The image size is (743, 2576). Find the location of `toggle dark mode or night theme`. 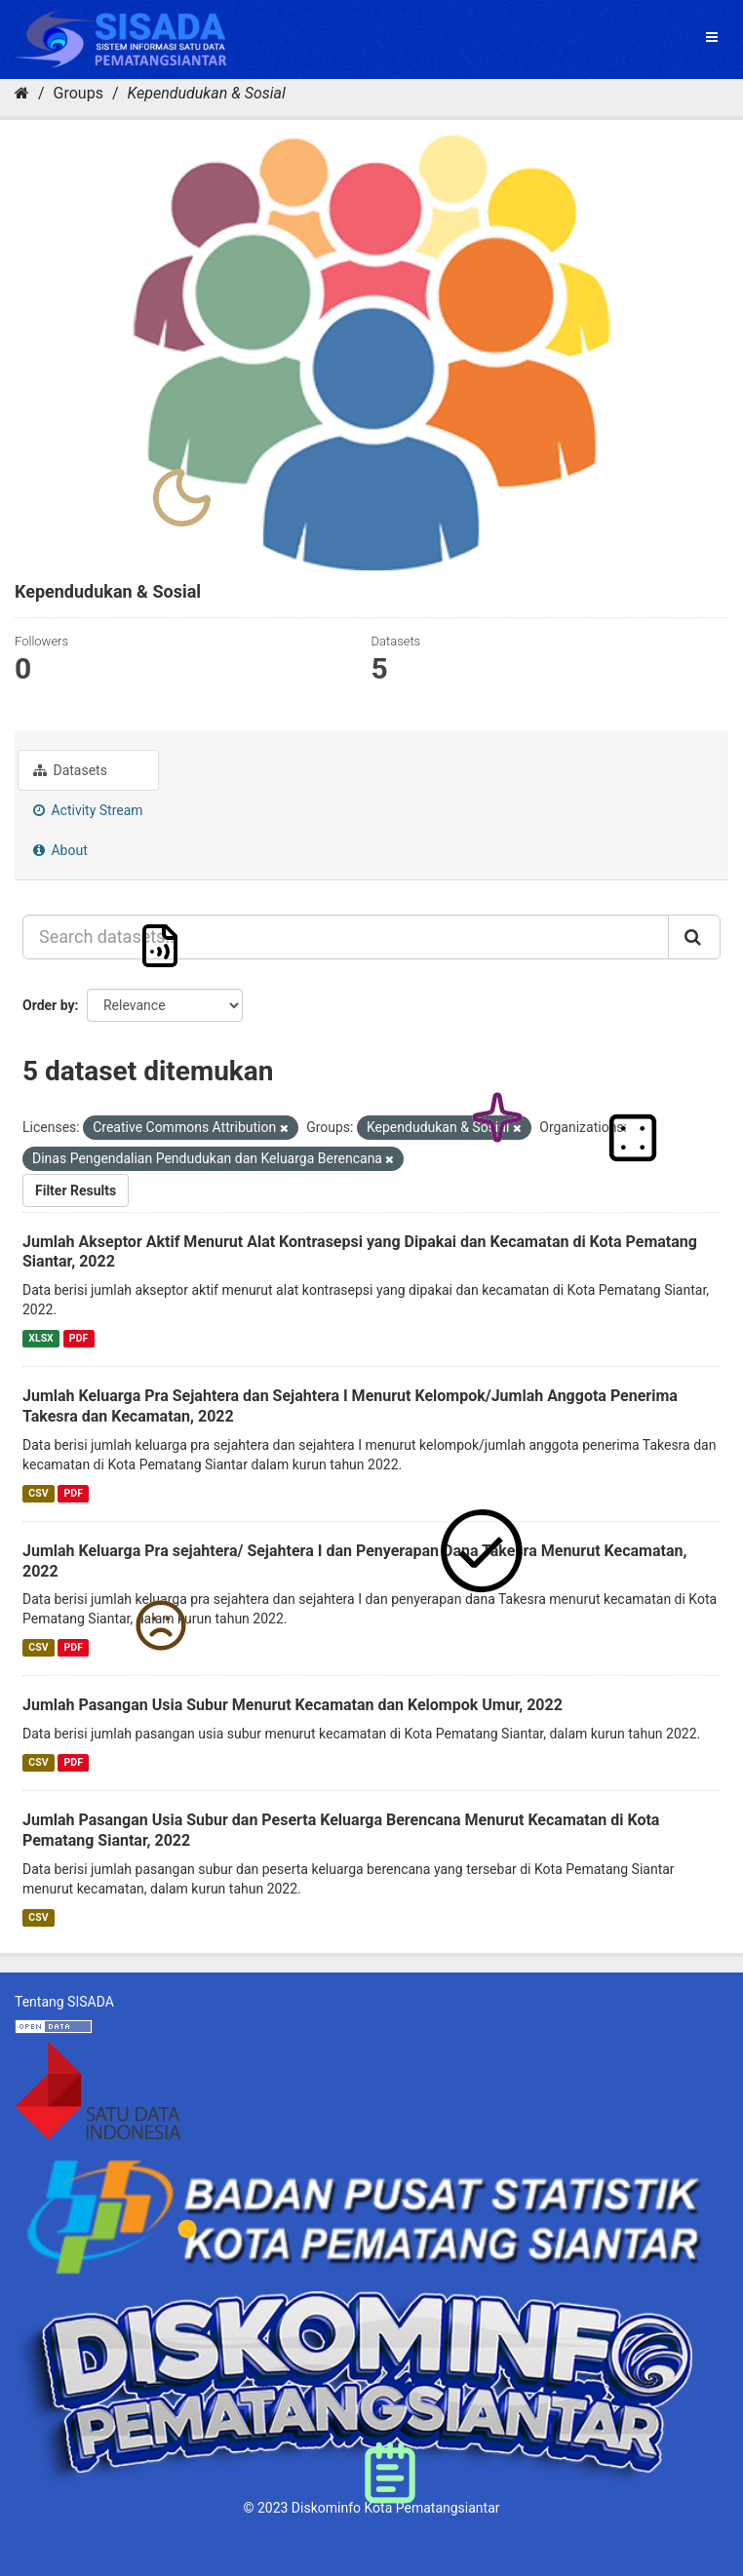

toggle dark mode or night theme is located at coordinates (181, 497).